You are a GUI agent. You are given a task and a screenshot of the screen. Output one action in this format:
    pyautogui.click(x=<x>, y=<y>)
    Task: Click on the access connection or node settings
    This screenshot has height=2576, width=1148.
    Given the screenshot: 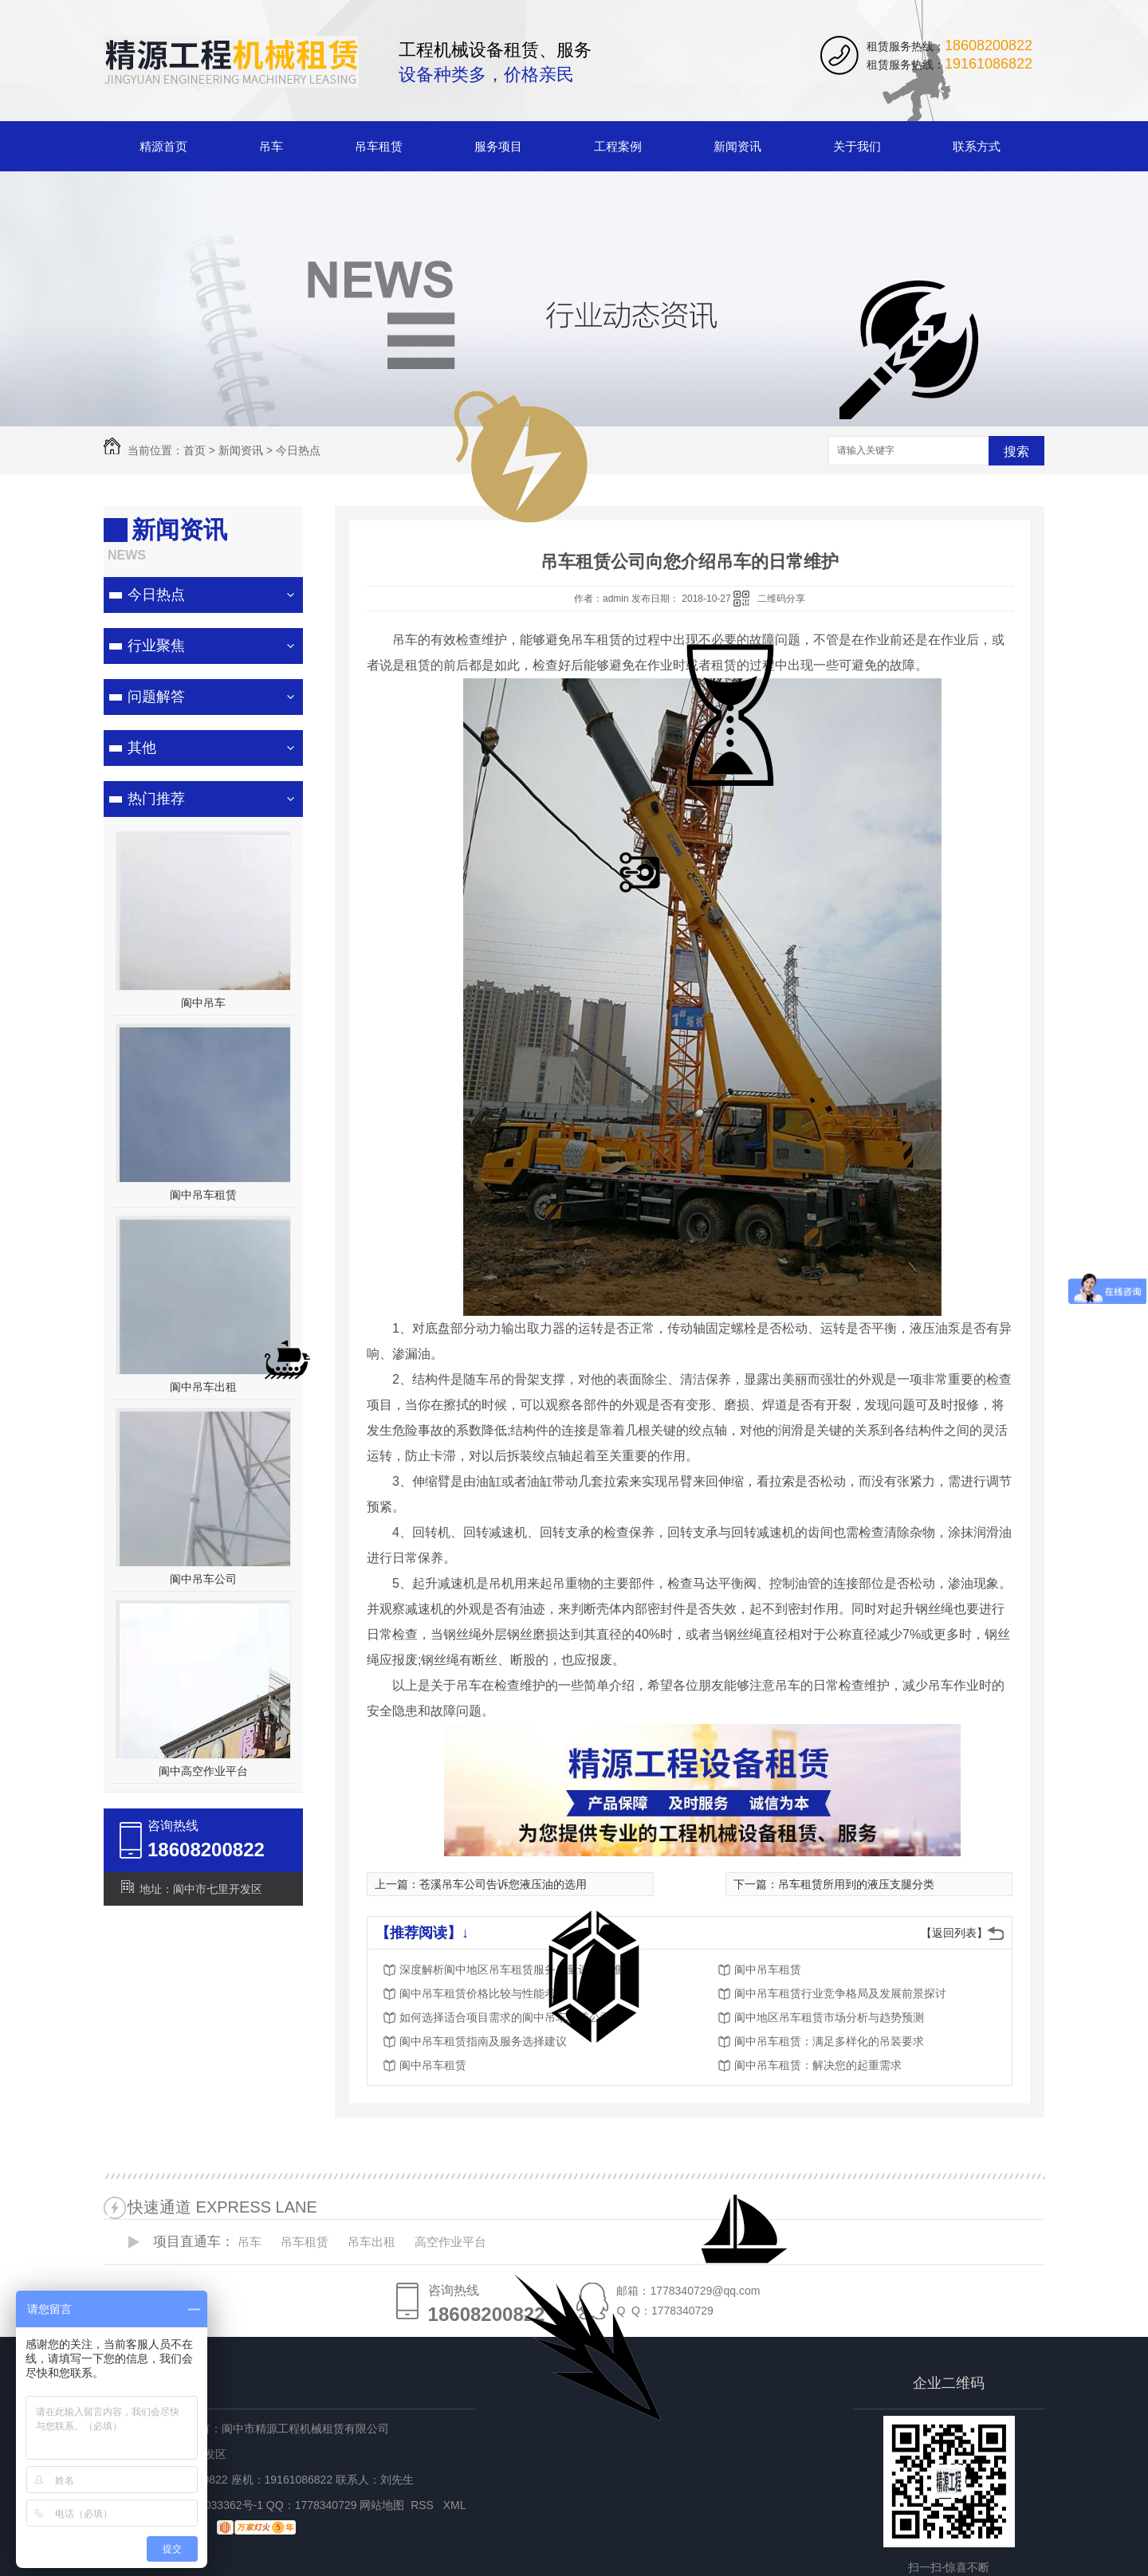 What is the action you would take?
    pyautogui.click(x=639, y=872)
    